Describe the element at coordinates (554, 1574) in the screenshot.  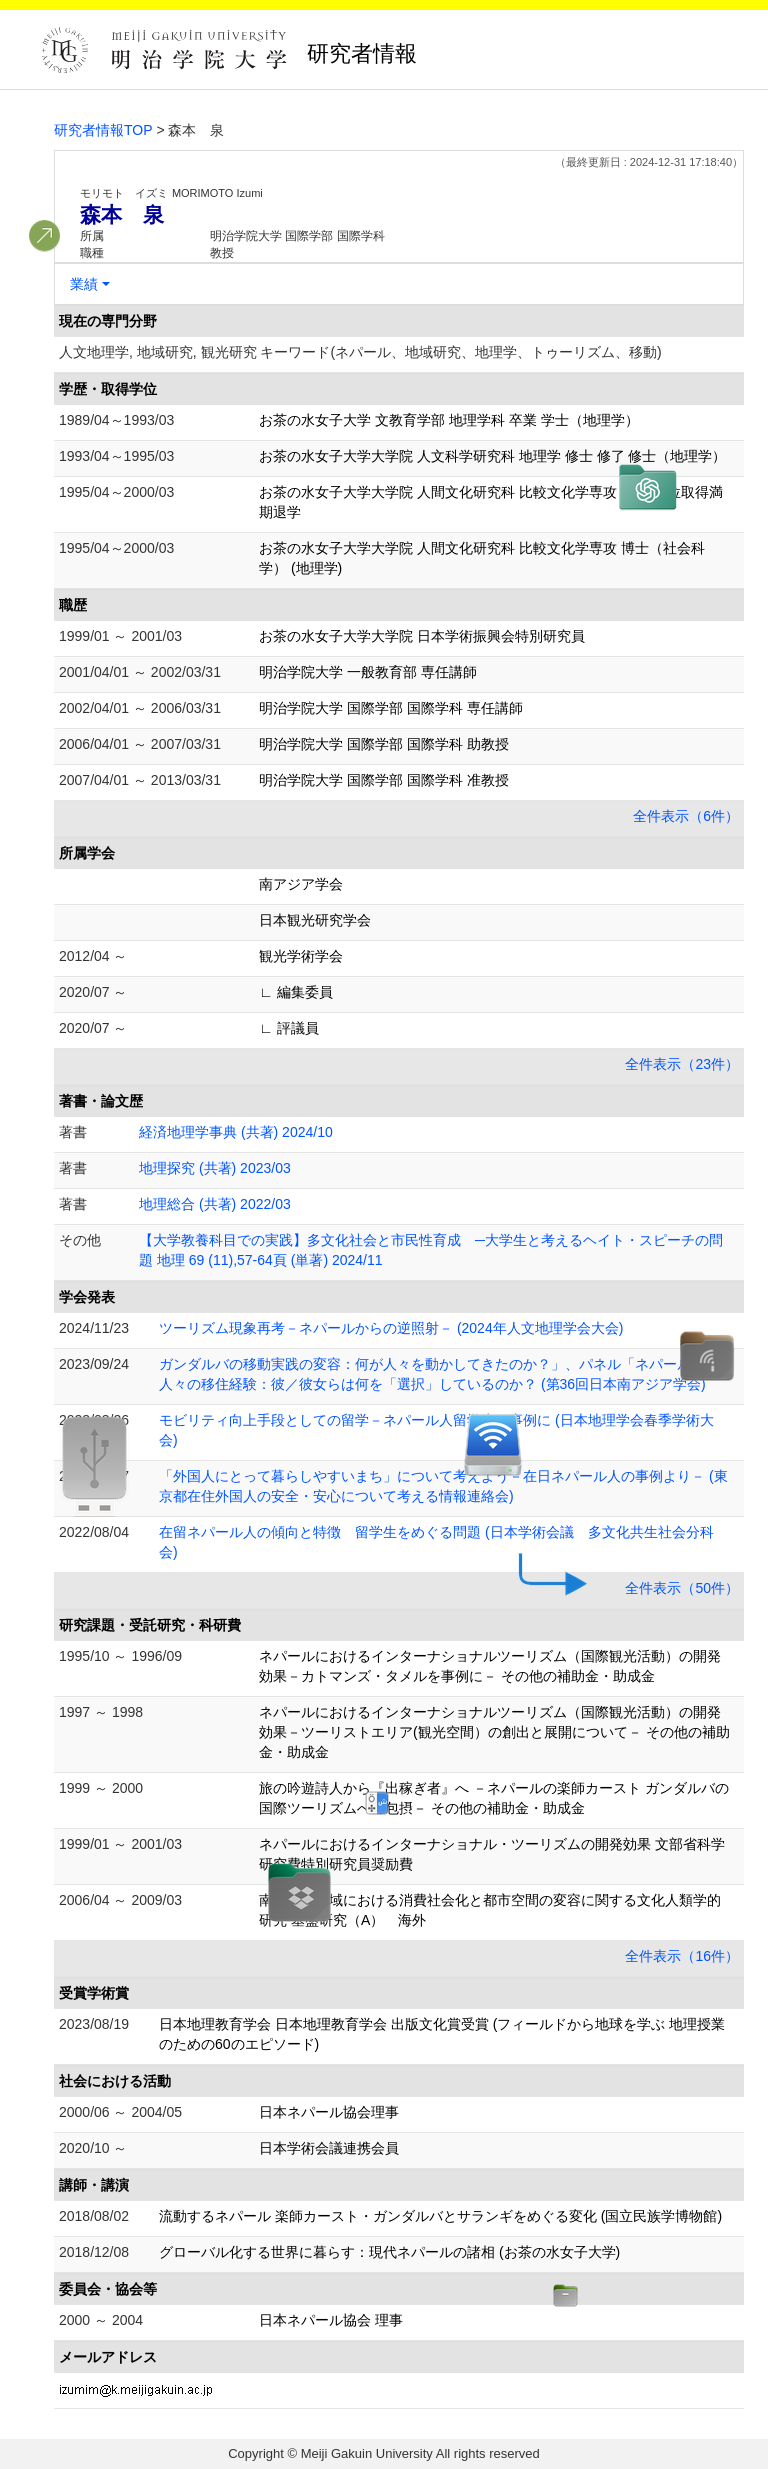
I see `forward this email to another recipient` at that location.